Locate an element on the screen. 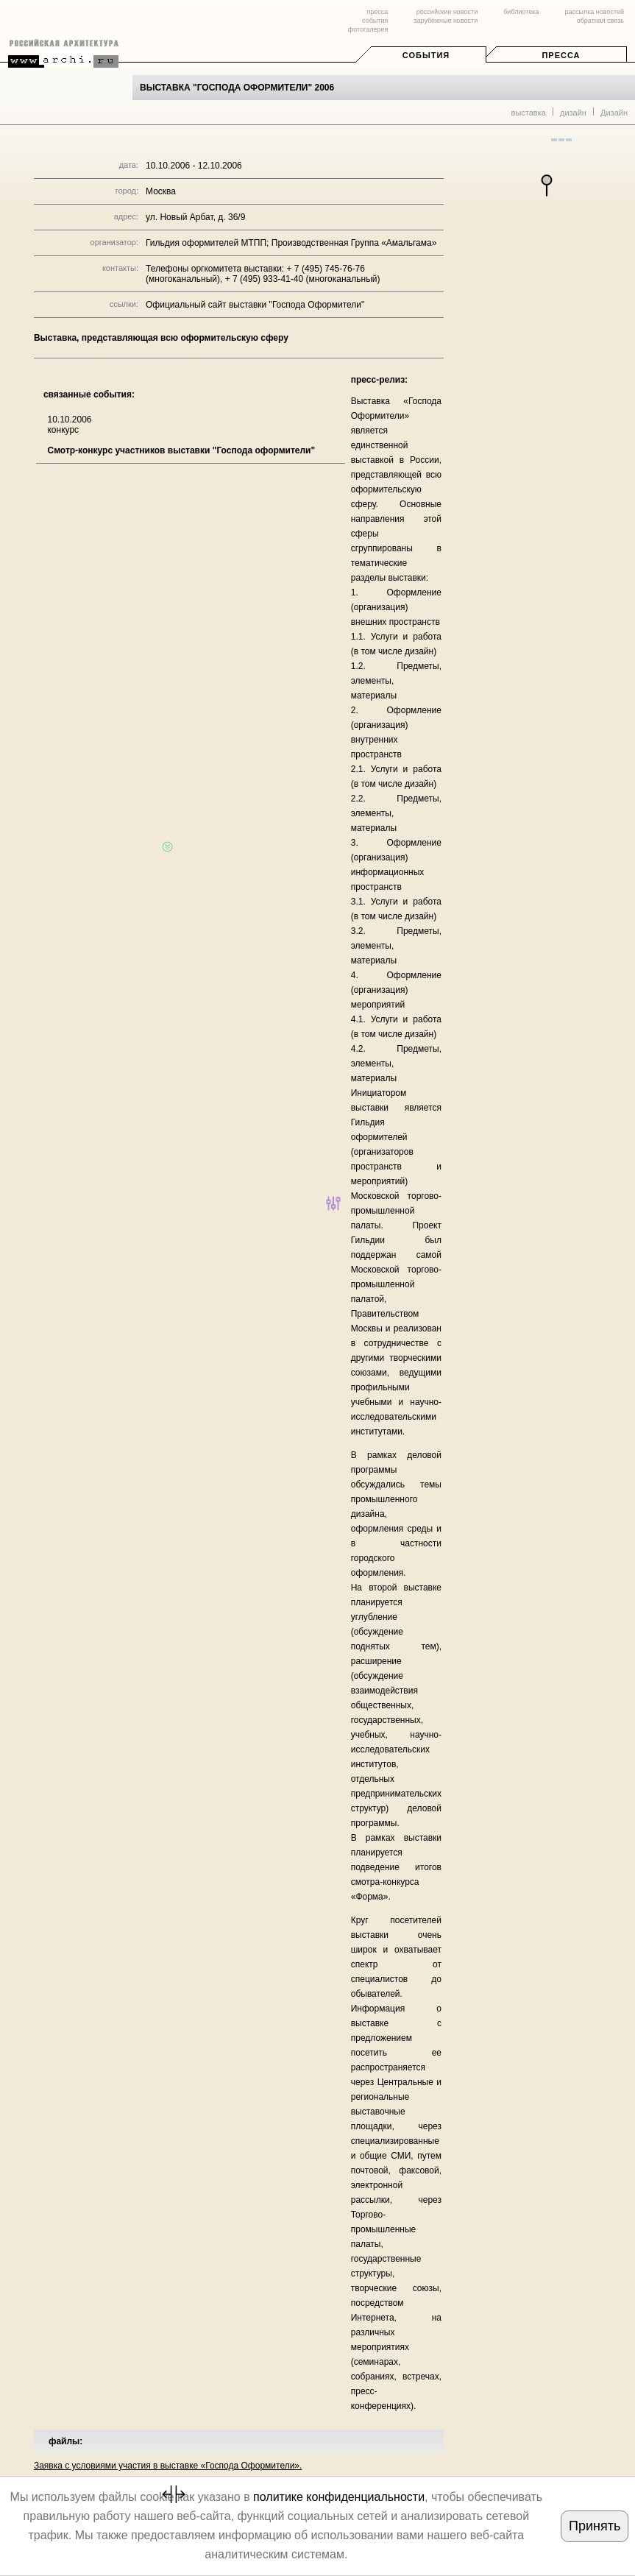 The height and width of the screenshot is (2576, 635). split view horizontally is located at coordinates (174, 2494).